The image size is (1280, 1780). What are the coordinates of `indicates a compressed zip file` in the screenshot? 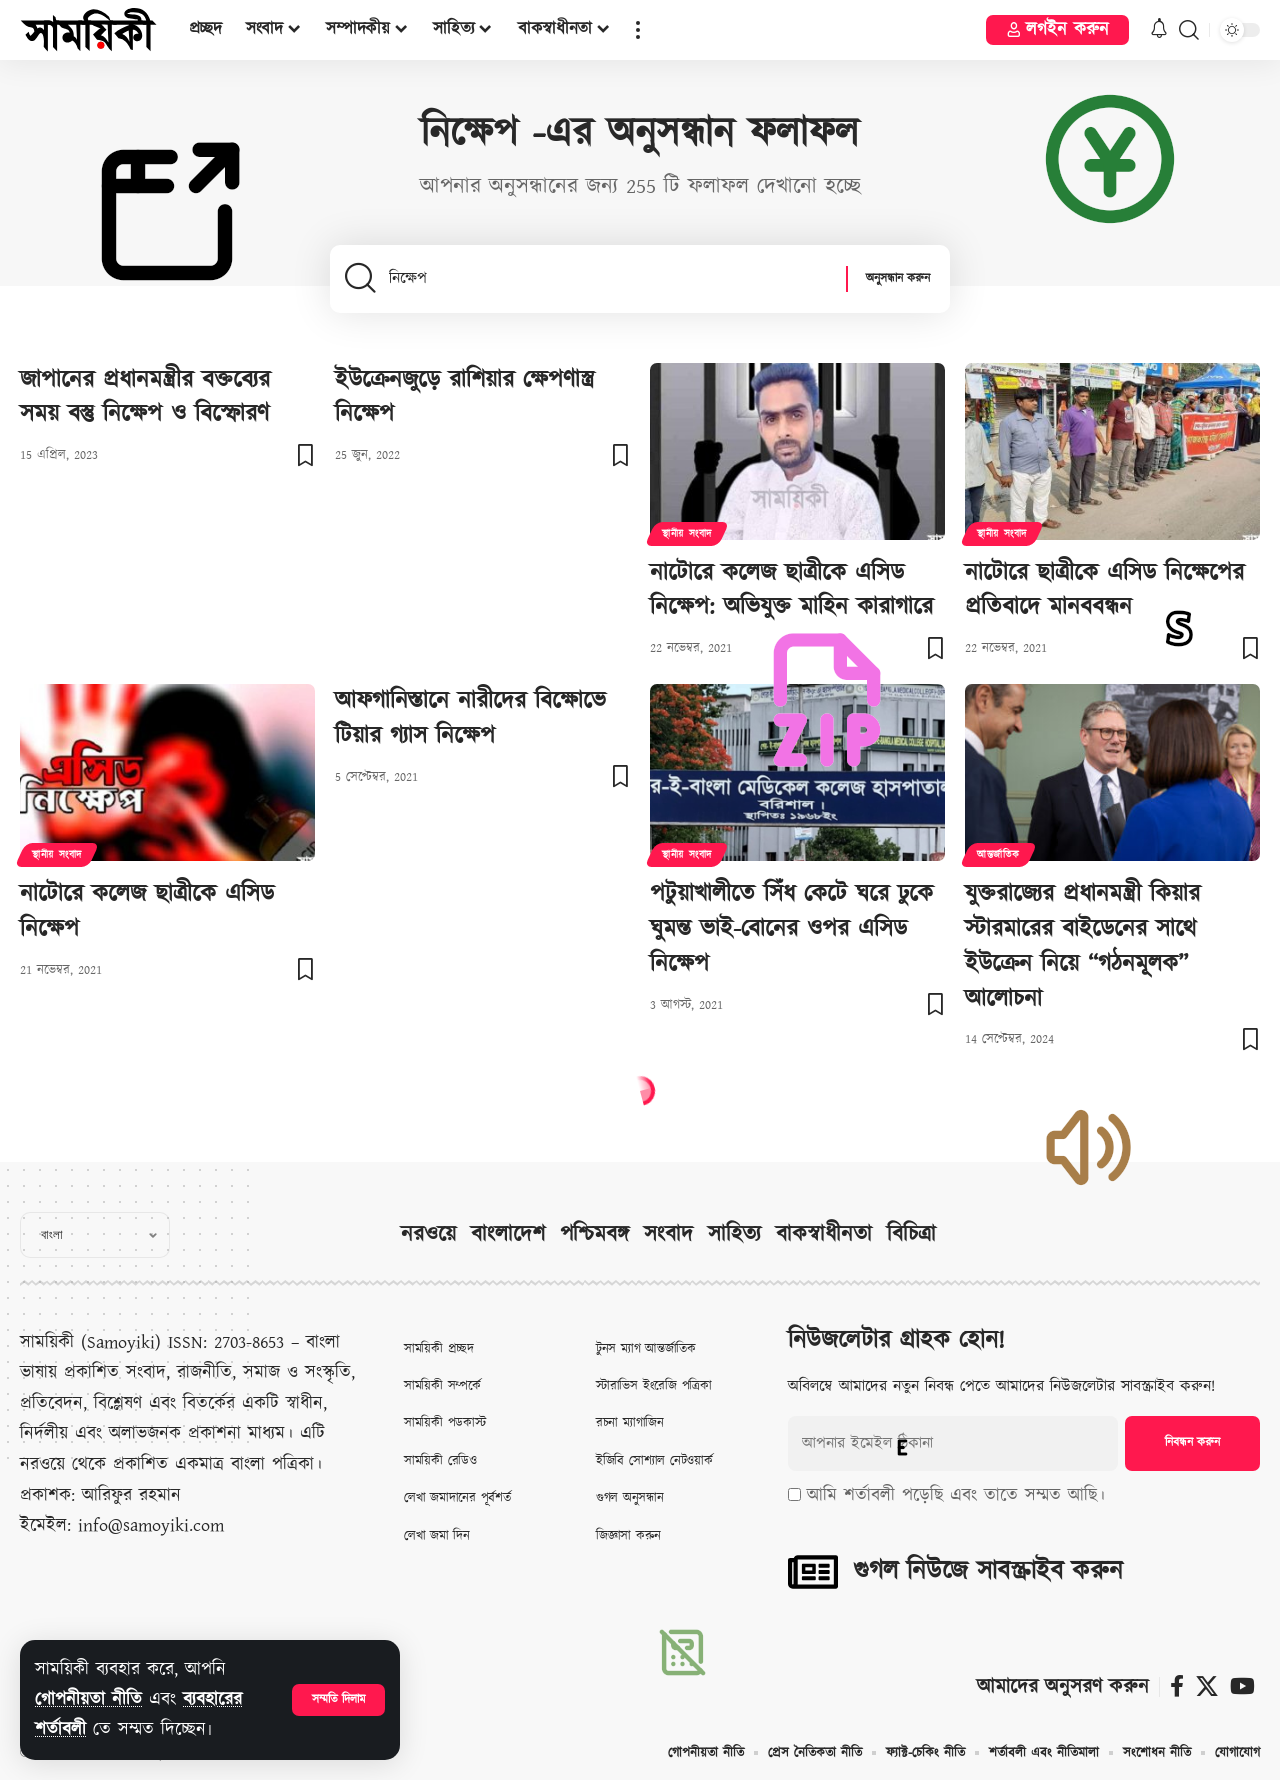 It's located at (827, 700).